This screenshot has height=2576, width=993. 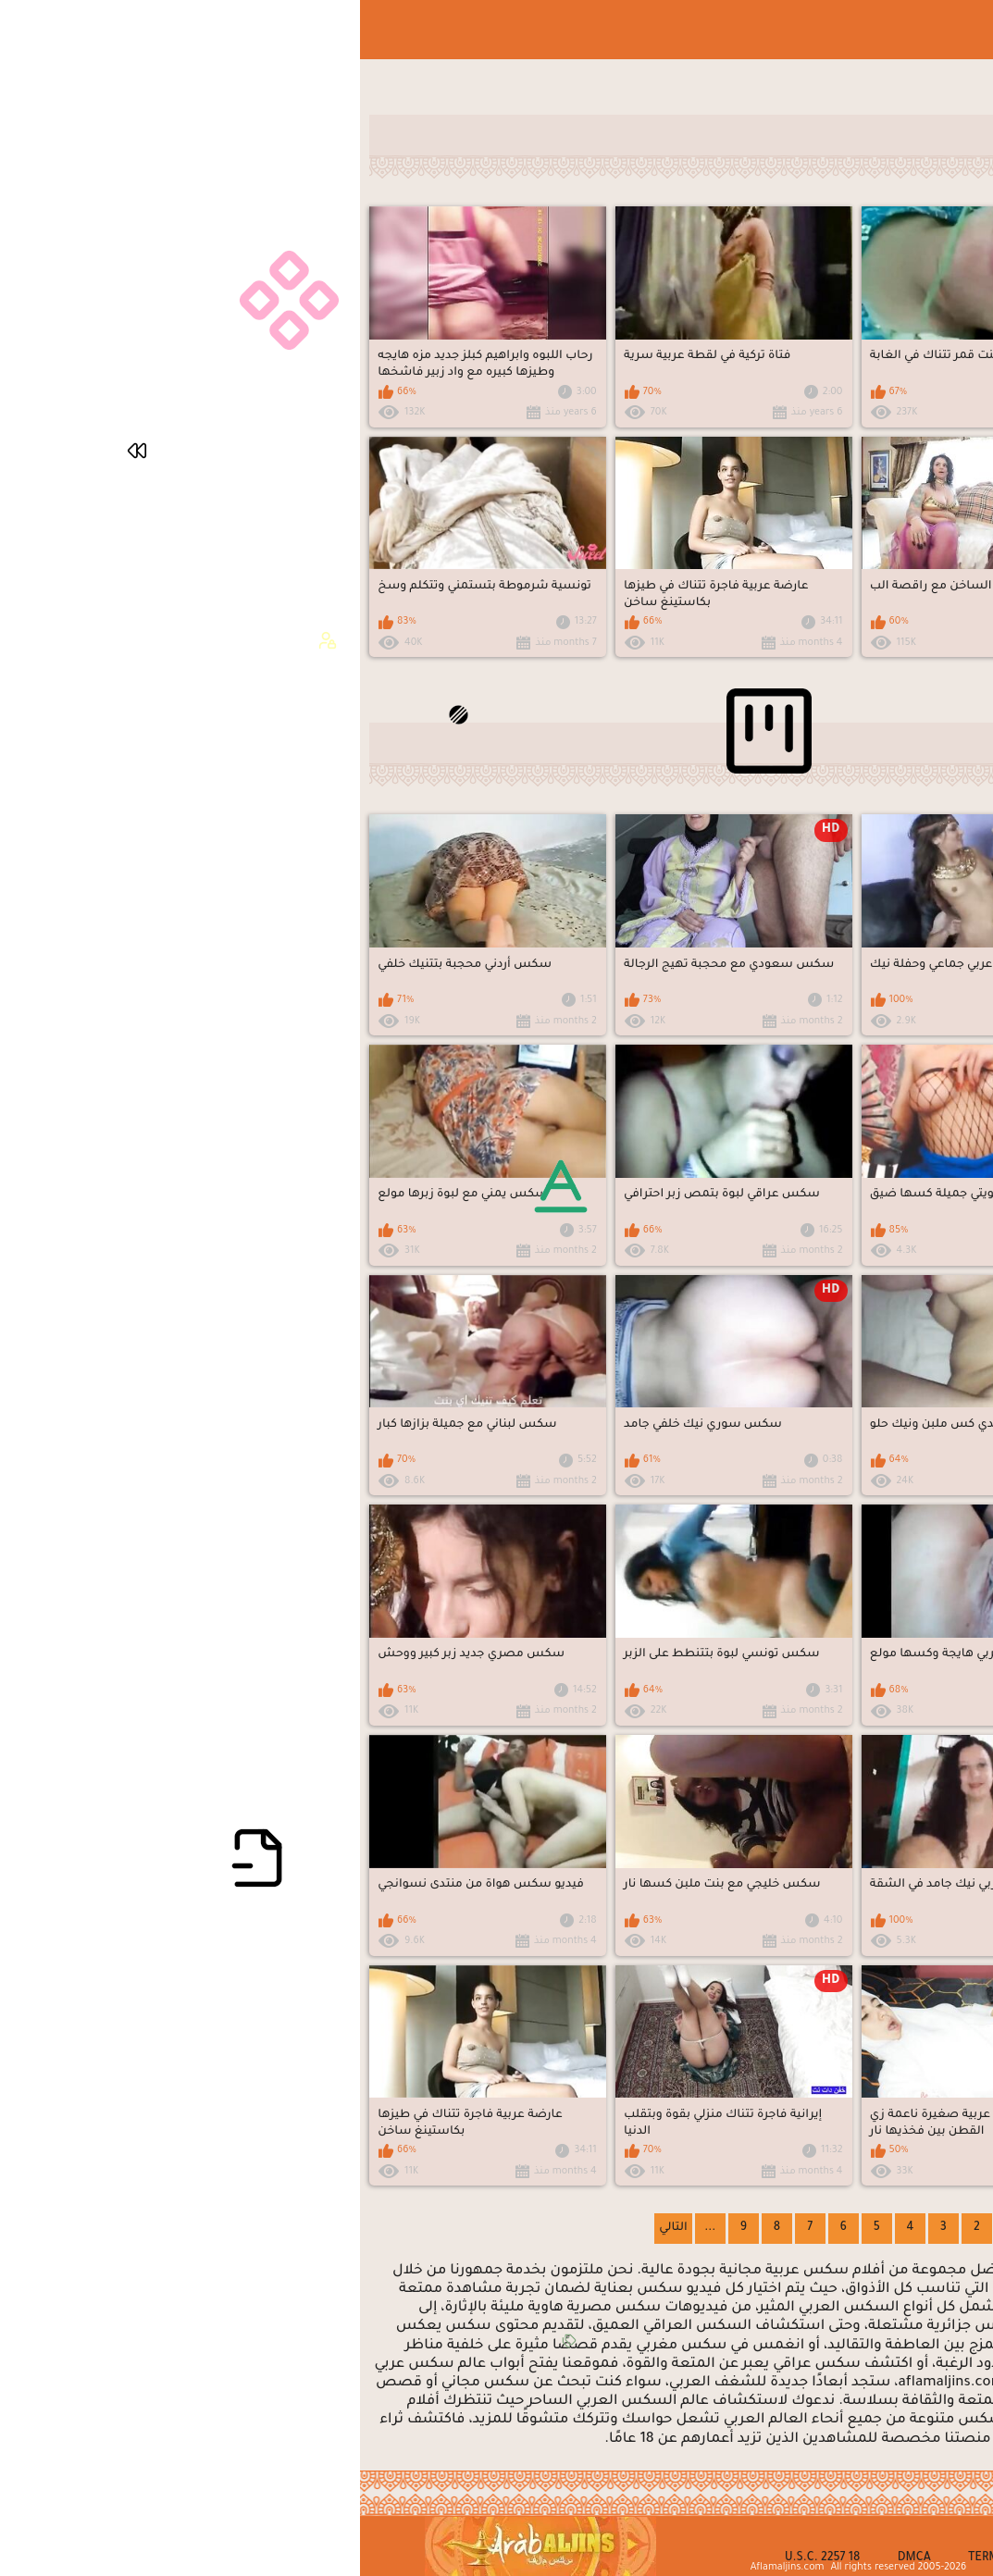 What do you see at coordinates (289, 300) in the screenshot?
I see `view or manage UI components` at bounding box center [289, 300].